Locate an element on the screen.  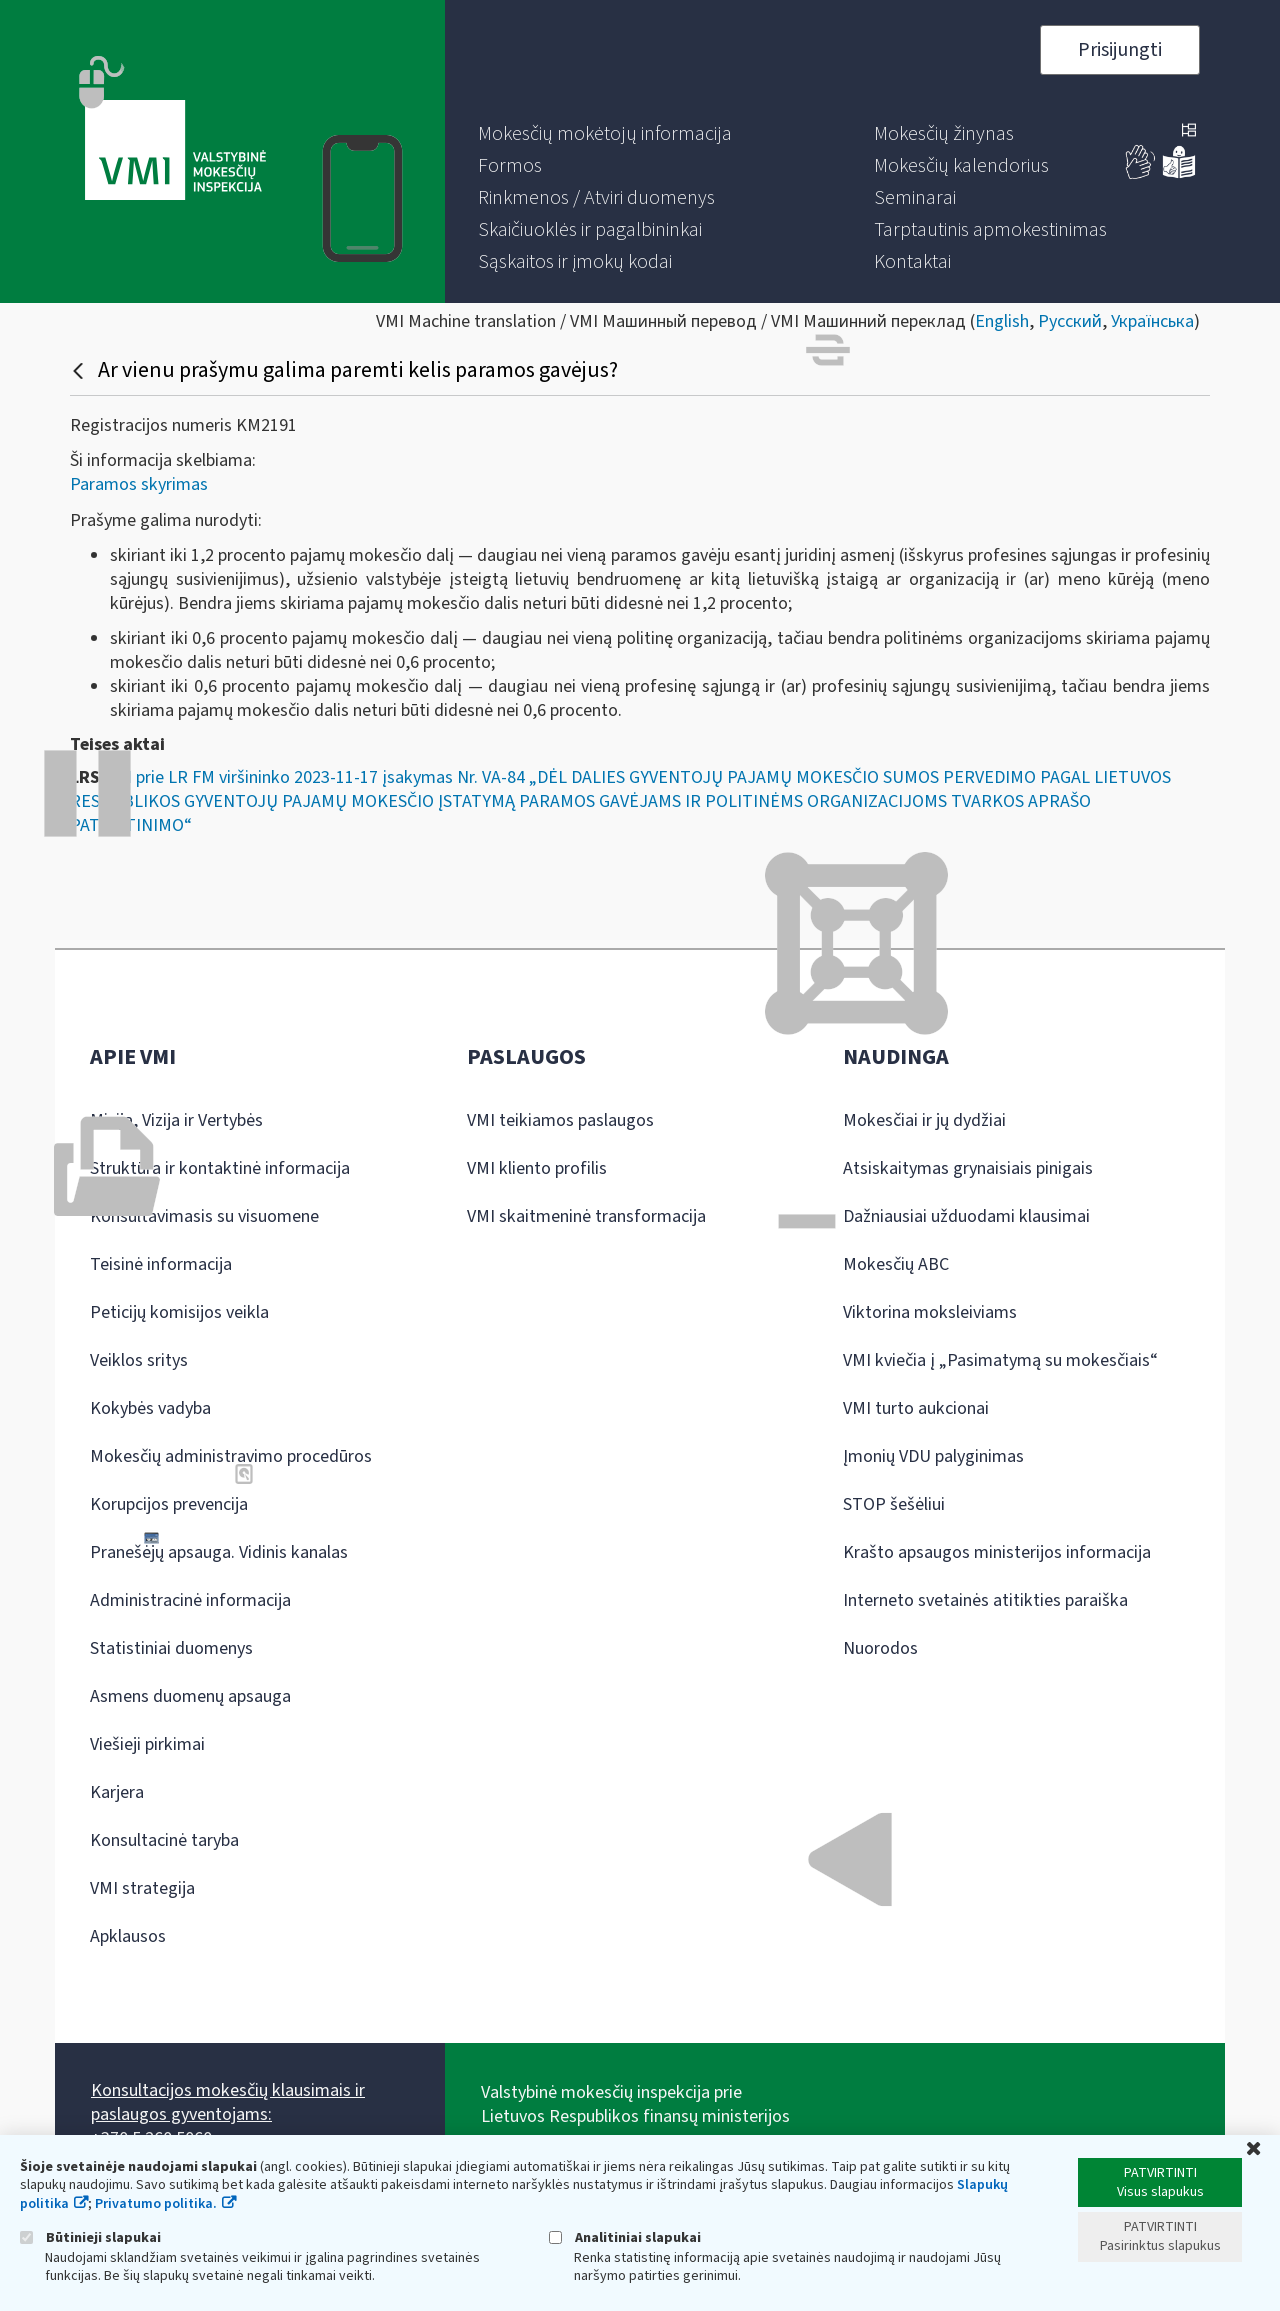
minimize the current window is located at coordinates (807, 1200).